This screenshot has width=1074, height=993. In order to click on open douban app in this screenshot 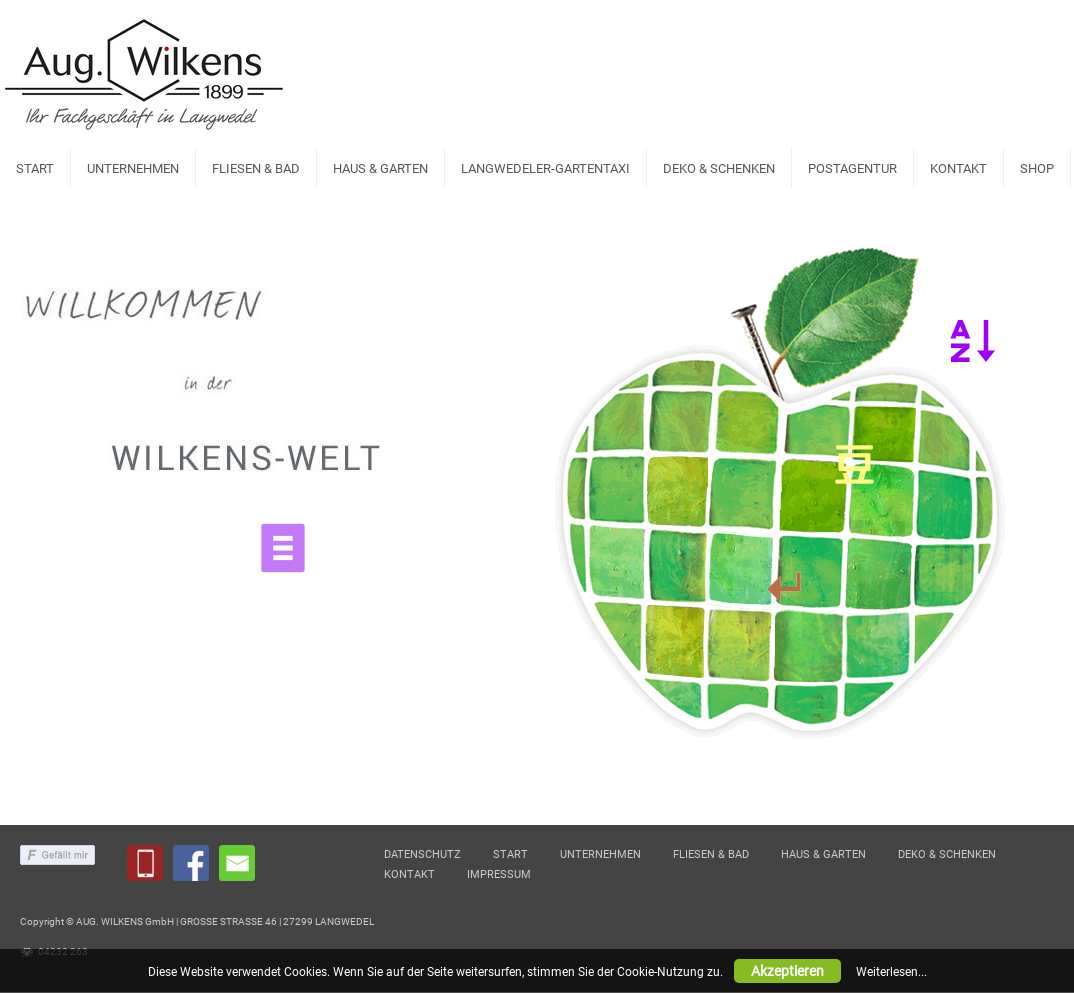, I will do `click(854, 464)`.